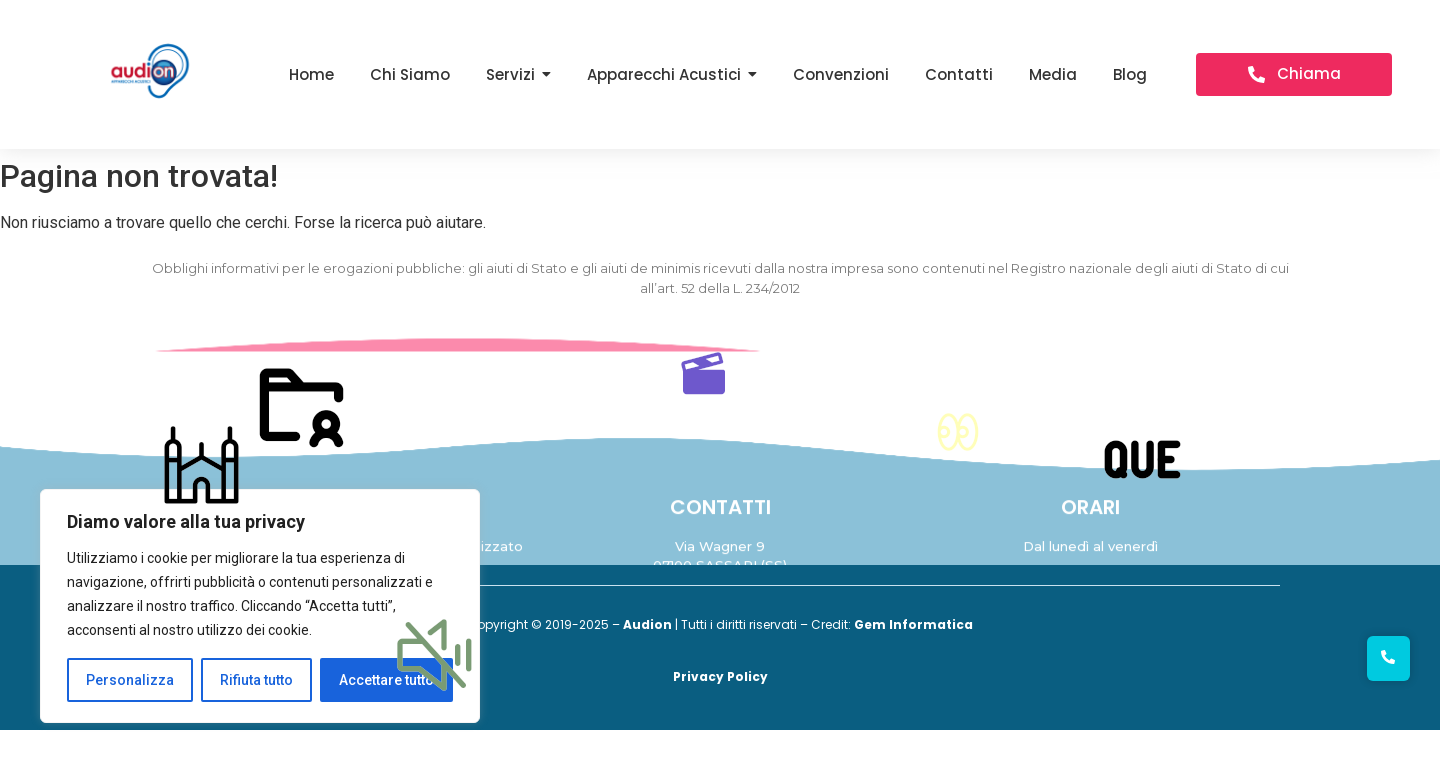 The width and height of the screenshot is (1440, 763). Describe the element at coordinates (1142, 459) in the screenshot. I see `indicates a queue in http request handling` at that location.